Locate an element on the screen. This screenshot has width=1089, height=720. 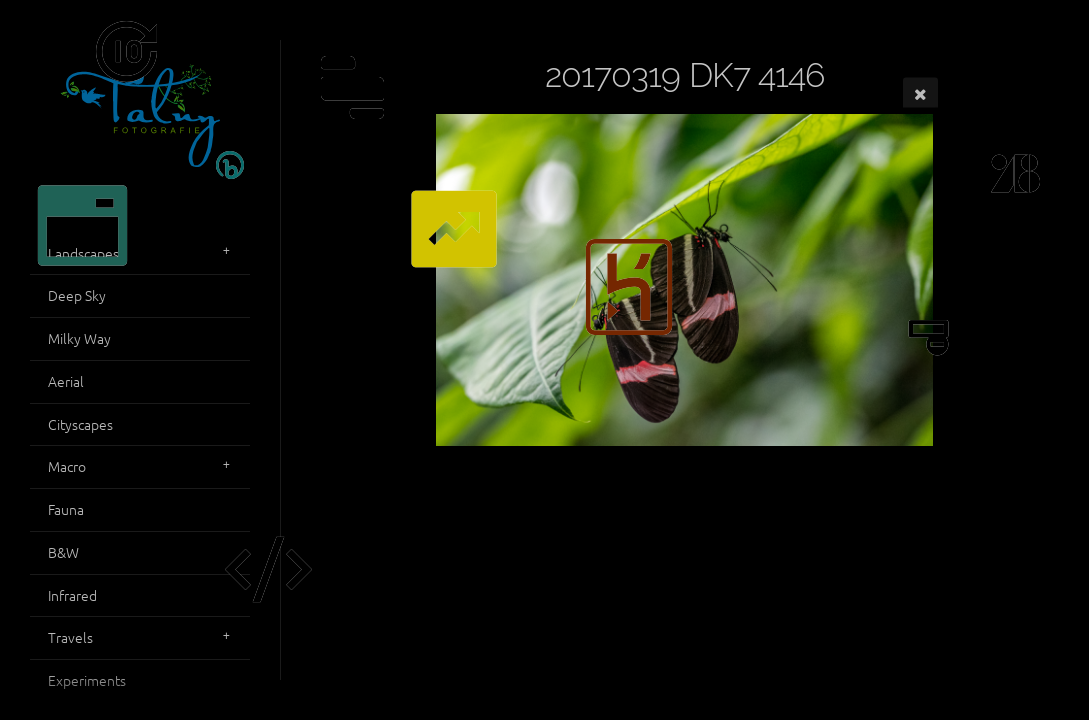
view financial performance or fund growth is located at coordinates (454, 229).